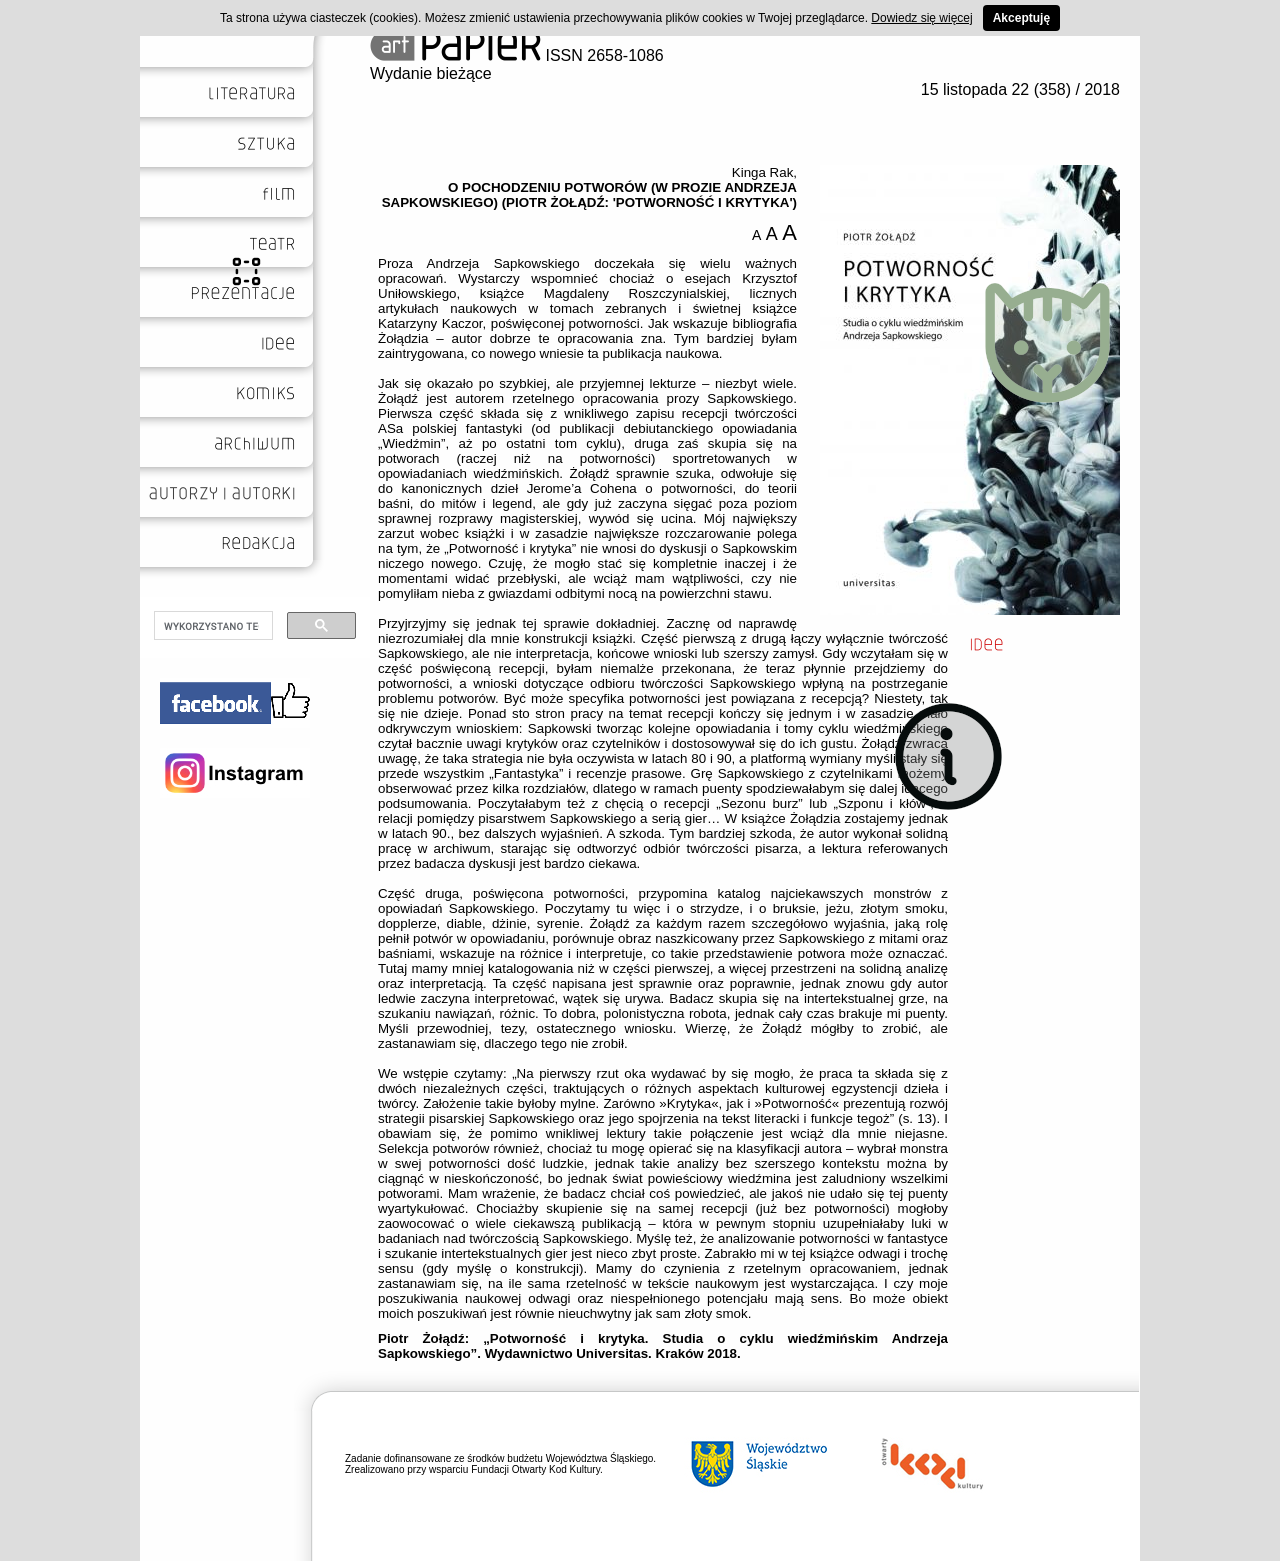 The height and width of the screenshot is (1561, 1280). Describe the element at coordinates (948, 756) in the screenshot. I see `view more information or details` at that location.